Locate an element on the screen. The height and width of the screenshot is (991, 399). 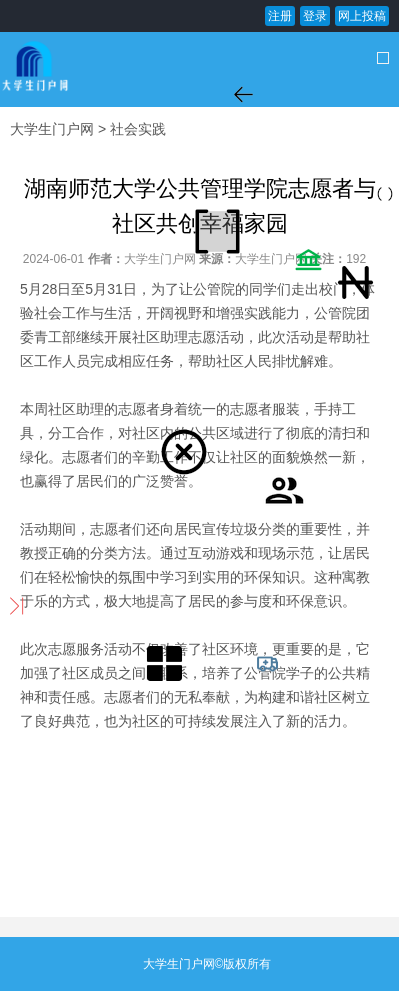
insert parentheses or grouping brackets is located at coordinates (385, 194).